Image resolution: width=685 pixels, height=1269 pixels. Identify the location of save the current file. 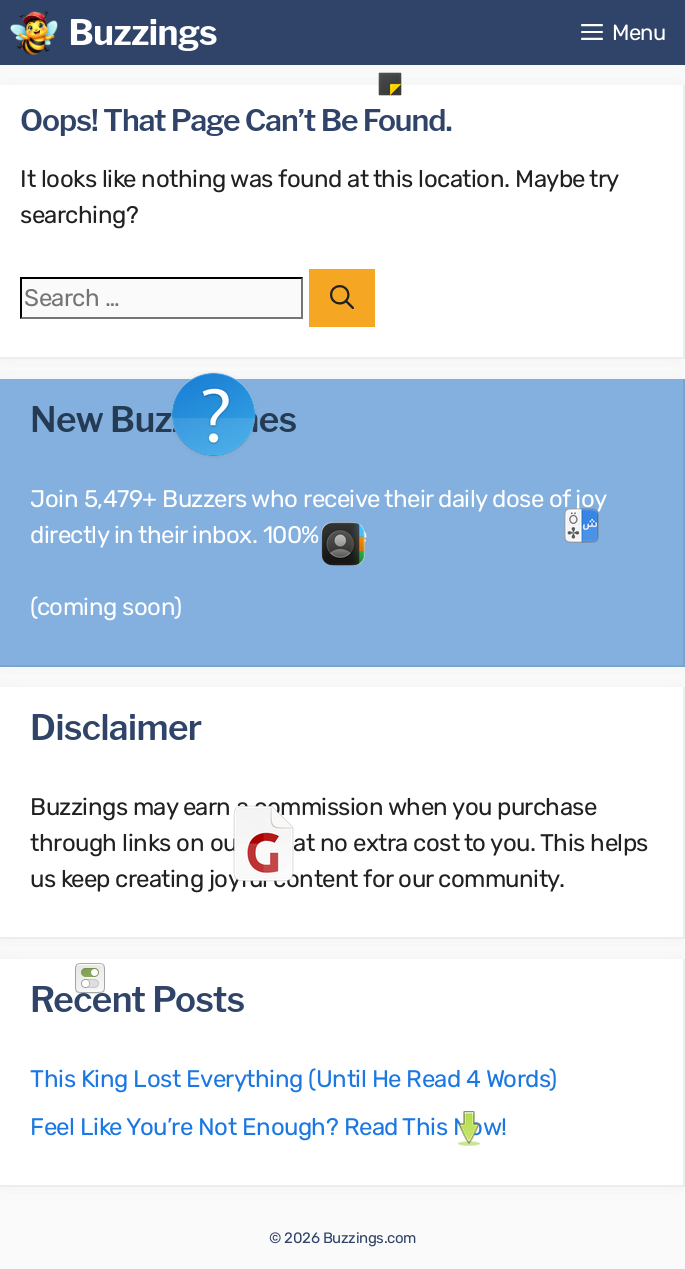
(469, 1129).